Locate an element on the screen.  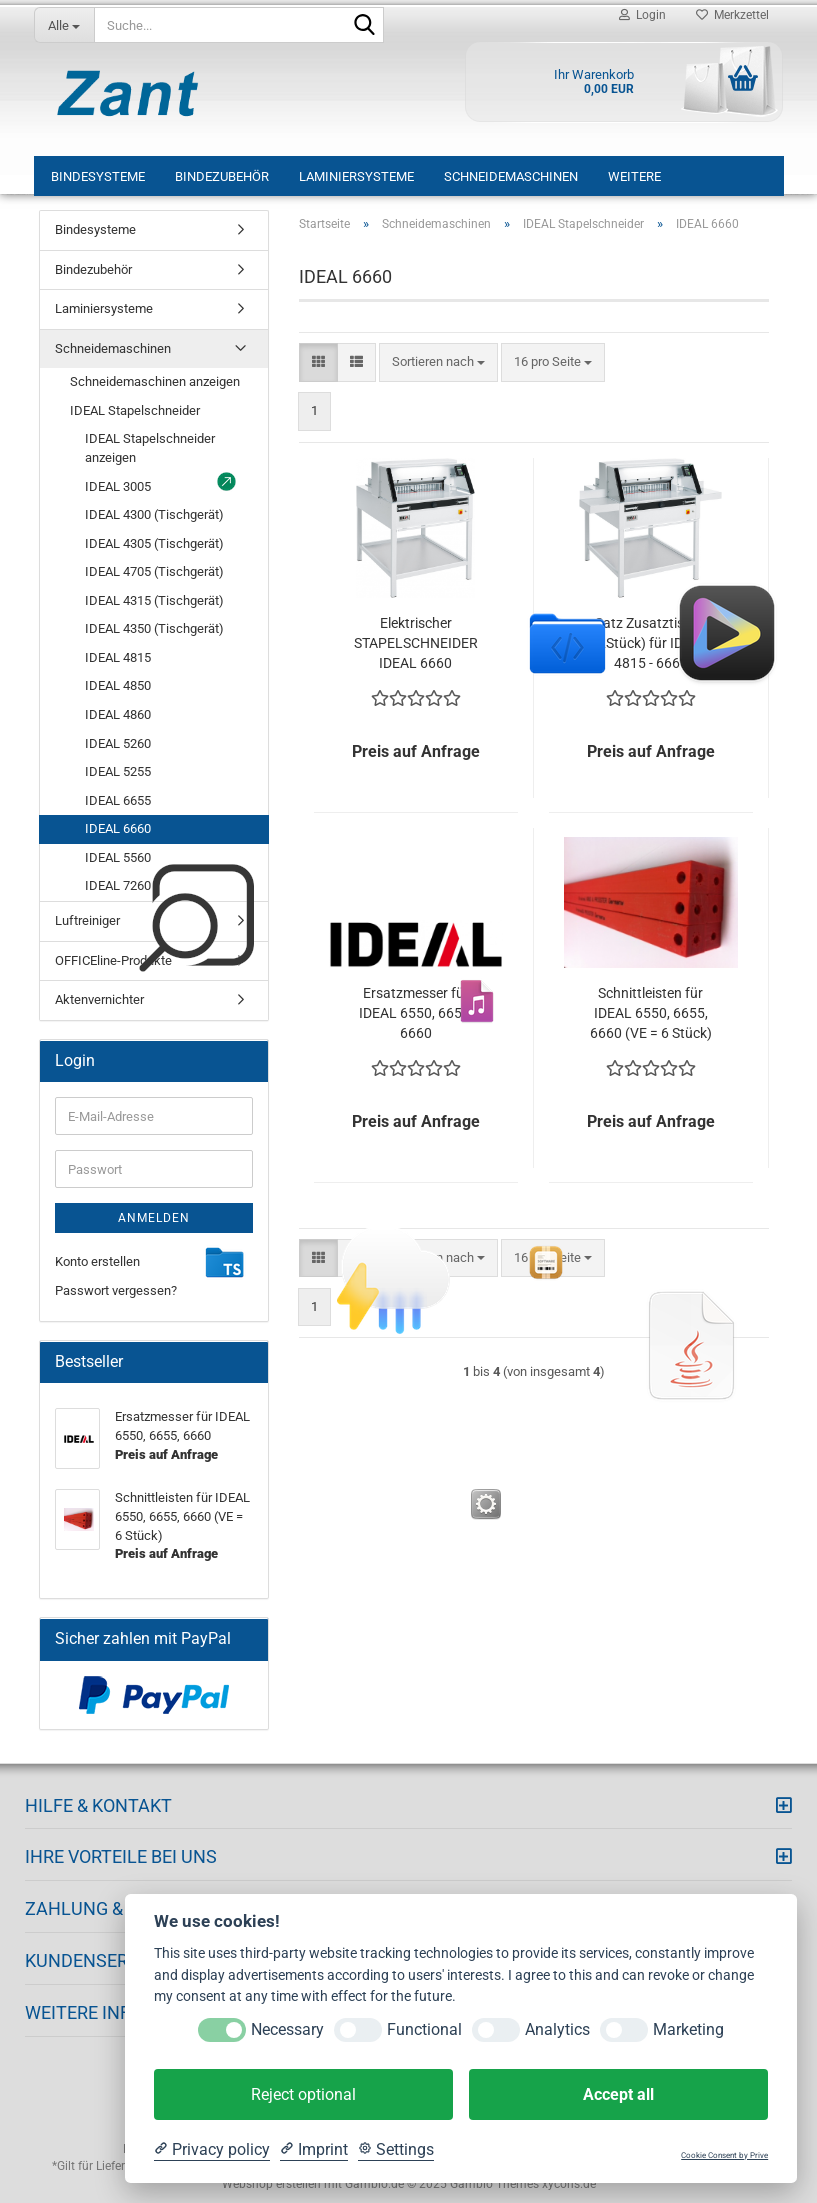
open image viewer application is located at coordinates (196, 915).